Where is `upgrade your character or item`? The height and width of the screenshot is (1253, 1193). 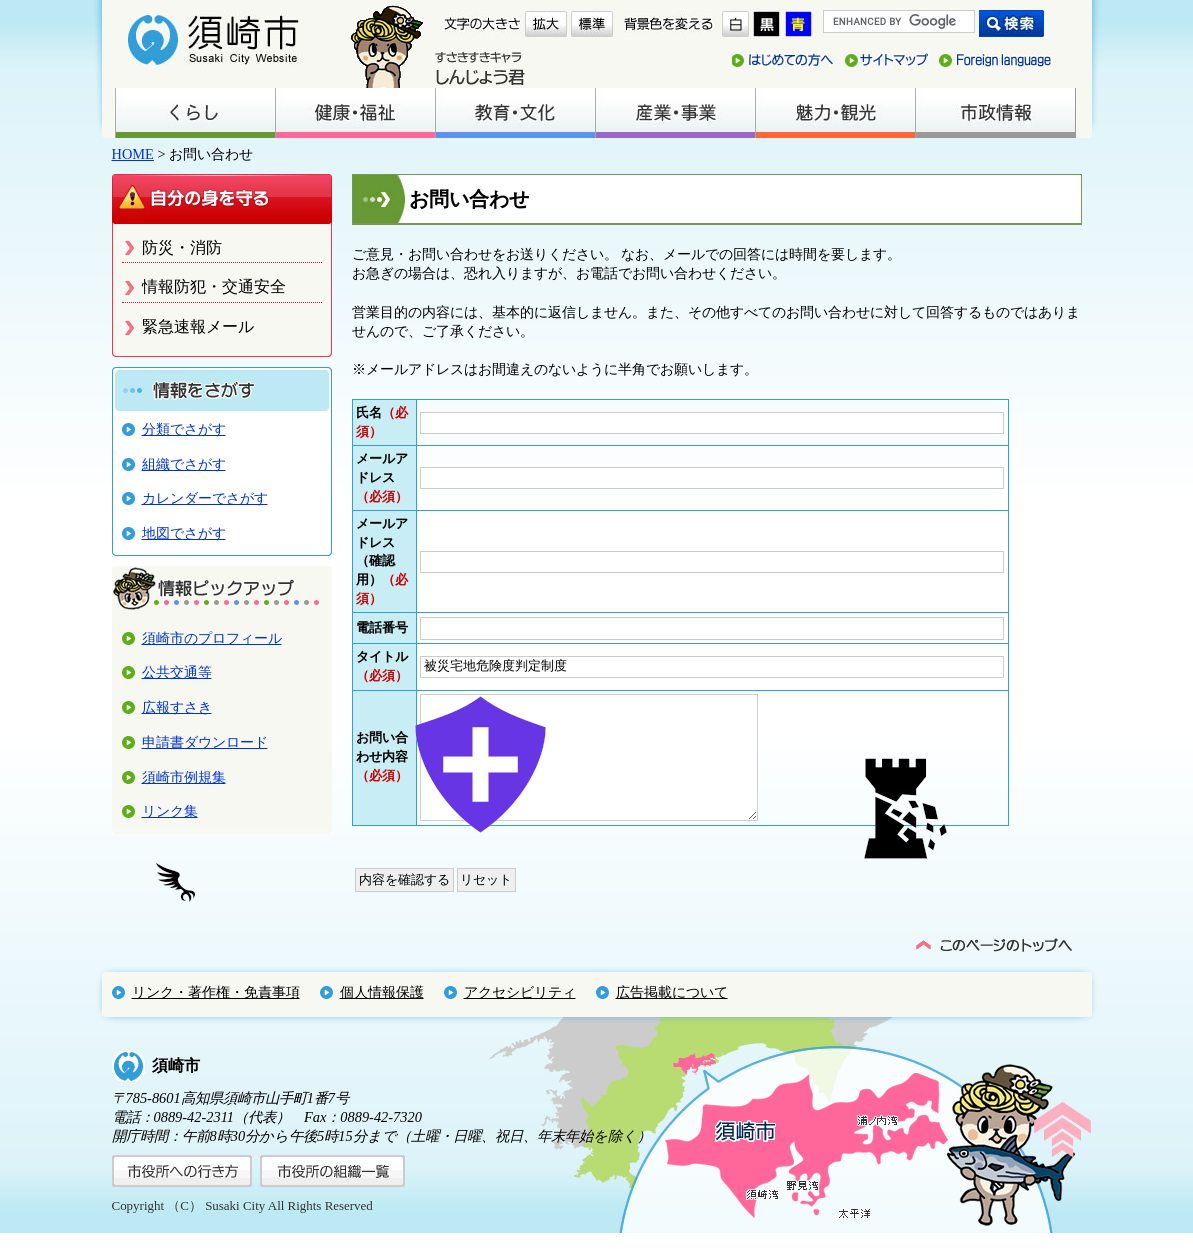 upgrade your character or item is located at coordinates (1062, 1129).